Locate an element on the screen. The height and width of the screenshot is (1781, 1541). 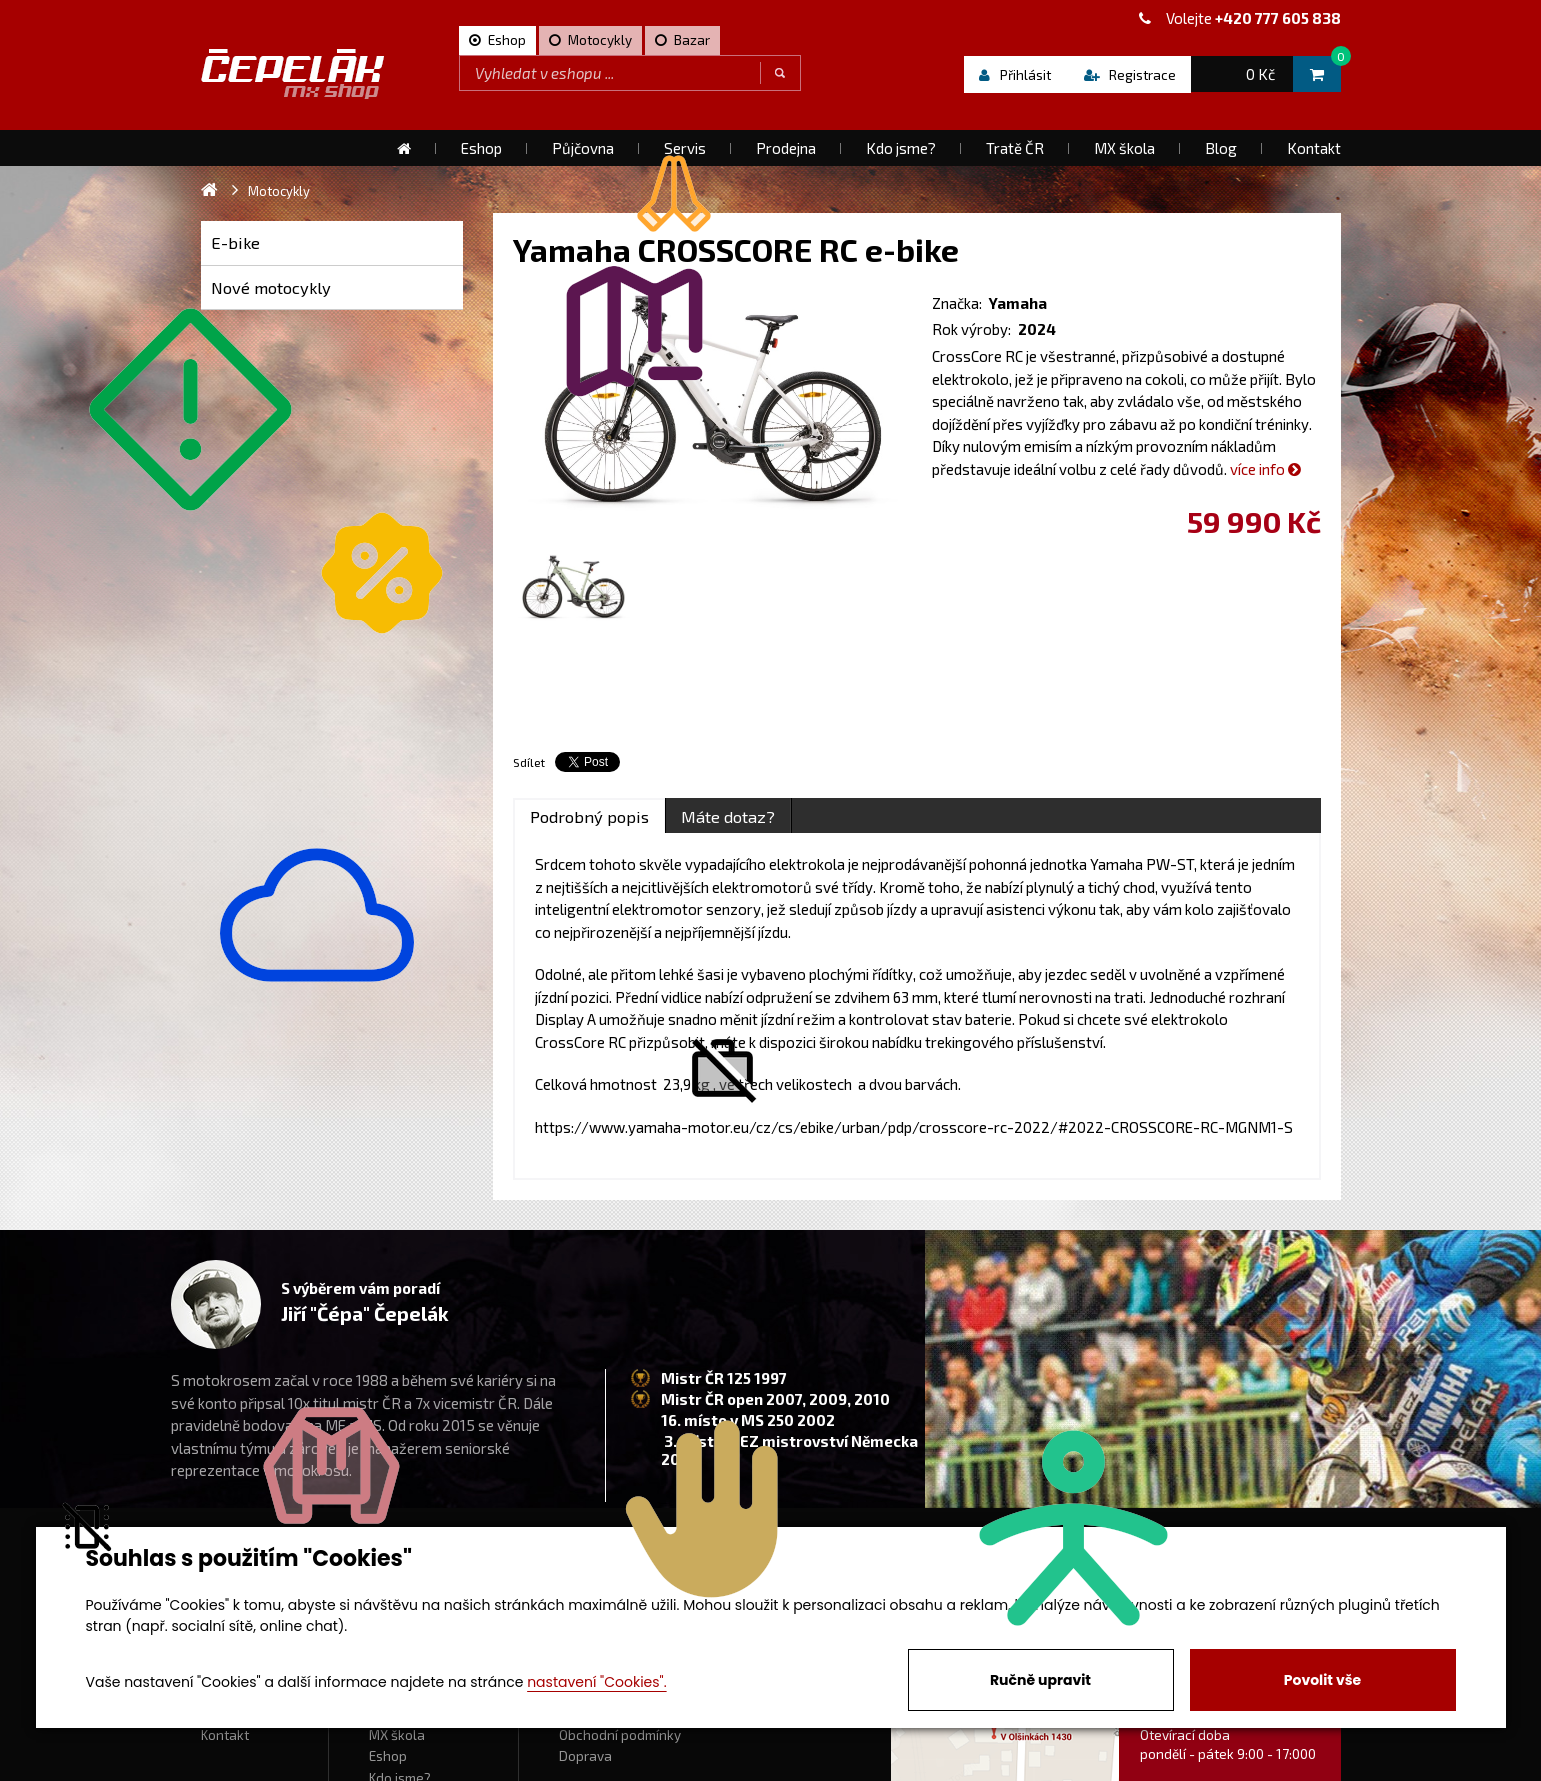
remove a location from the map is located at coordinates (634, 332).